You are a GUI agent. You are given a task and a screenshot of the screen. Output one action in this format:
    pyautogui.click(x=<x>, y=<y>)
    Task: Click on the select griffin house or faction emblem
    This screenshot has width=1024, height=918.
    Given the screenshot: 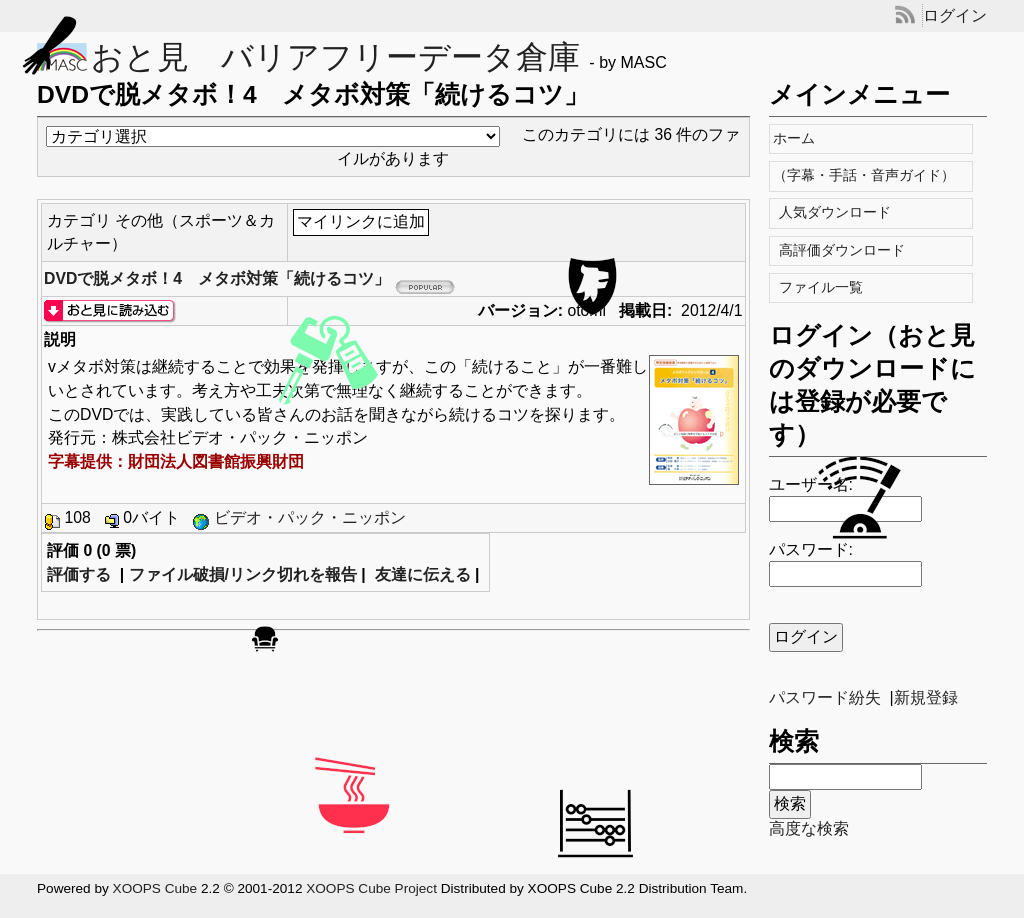 What is the action you would take?
    pyautogui.click(x=592, y=285)
    